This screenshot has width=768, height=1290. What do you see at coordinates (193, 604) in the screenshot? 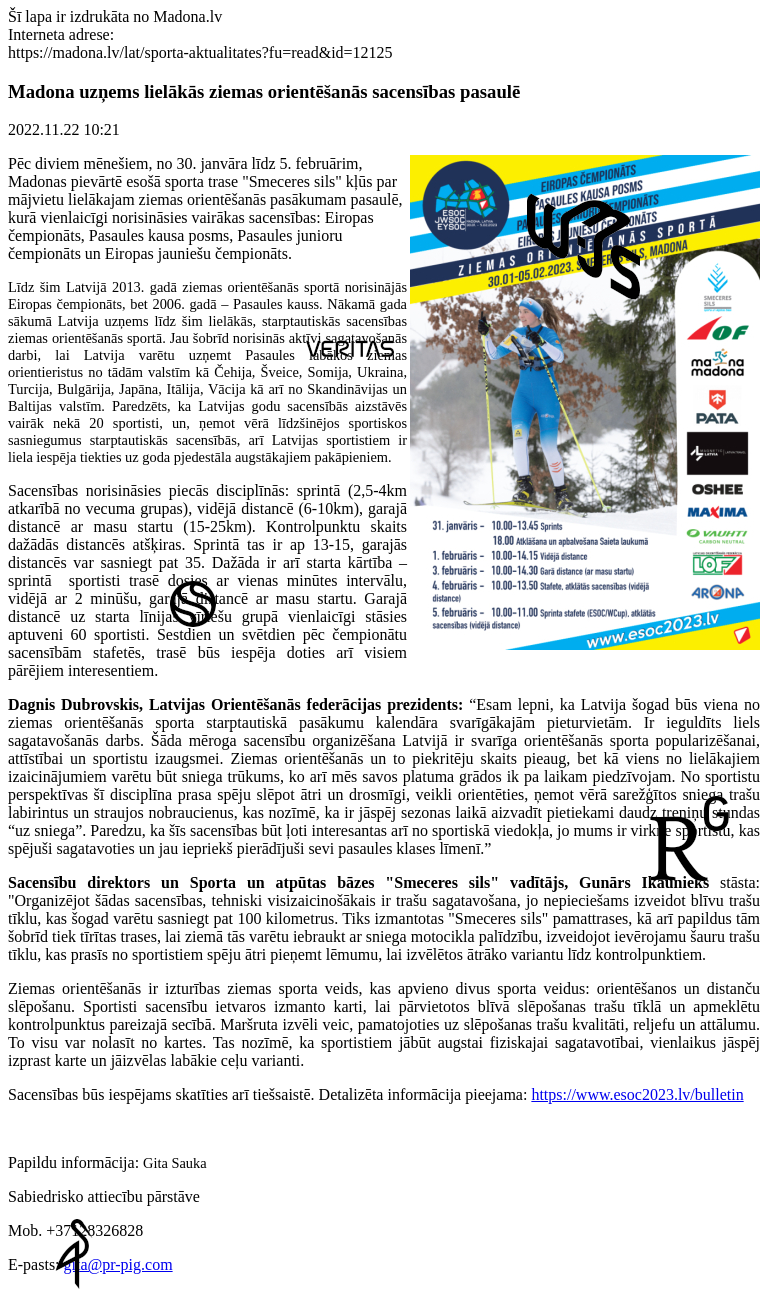
I see `open the spond app` at bounding box center [193, 604].